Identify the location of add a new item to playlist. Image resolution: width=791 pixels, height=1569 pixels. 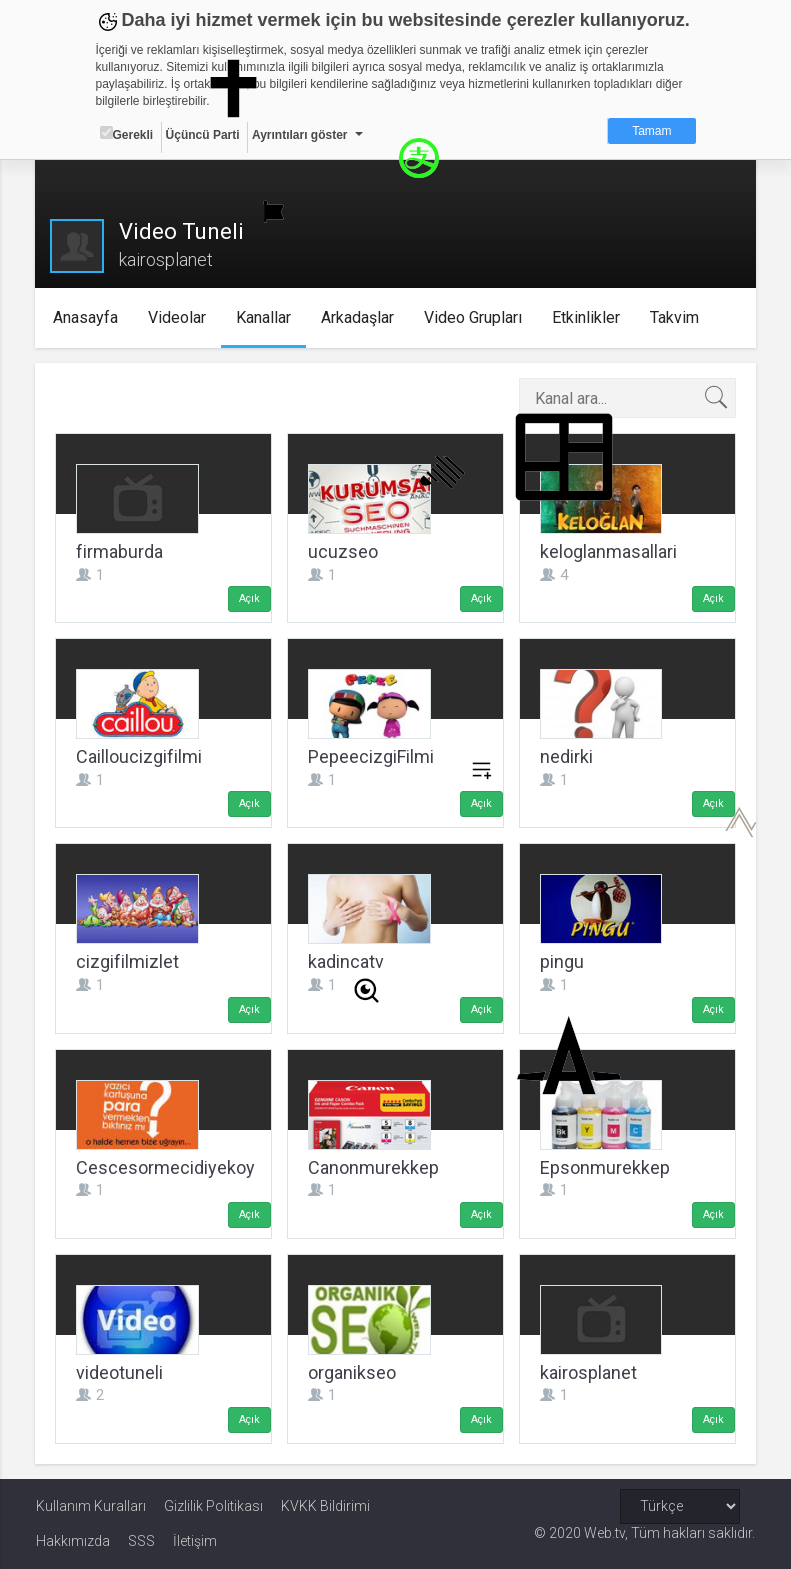
(481, 769).